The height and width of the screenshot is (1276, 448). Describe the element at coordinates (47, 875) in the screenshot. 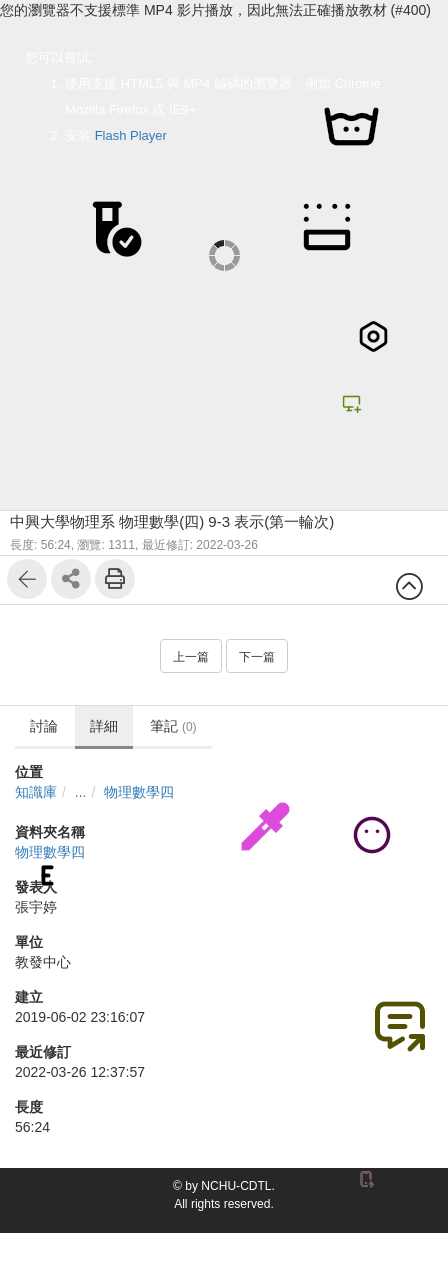

I see `indicates edge network connectivity status` at that location.